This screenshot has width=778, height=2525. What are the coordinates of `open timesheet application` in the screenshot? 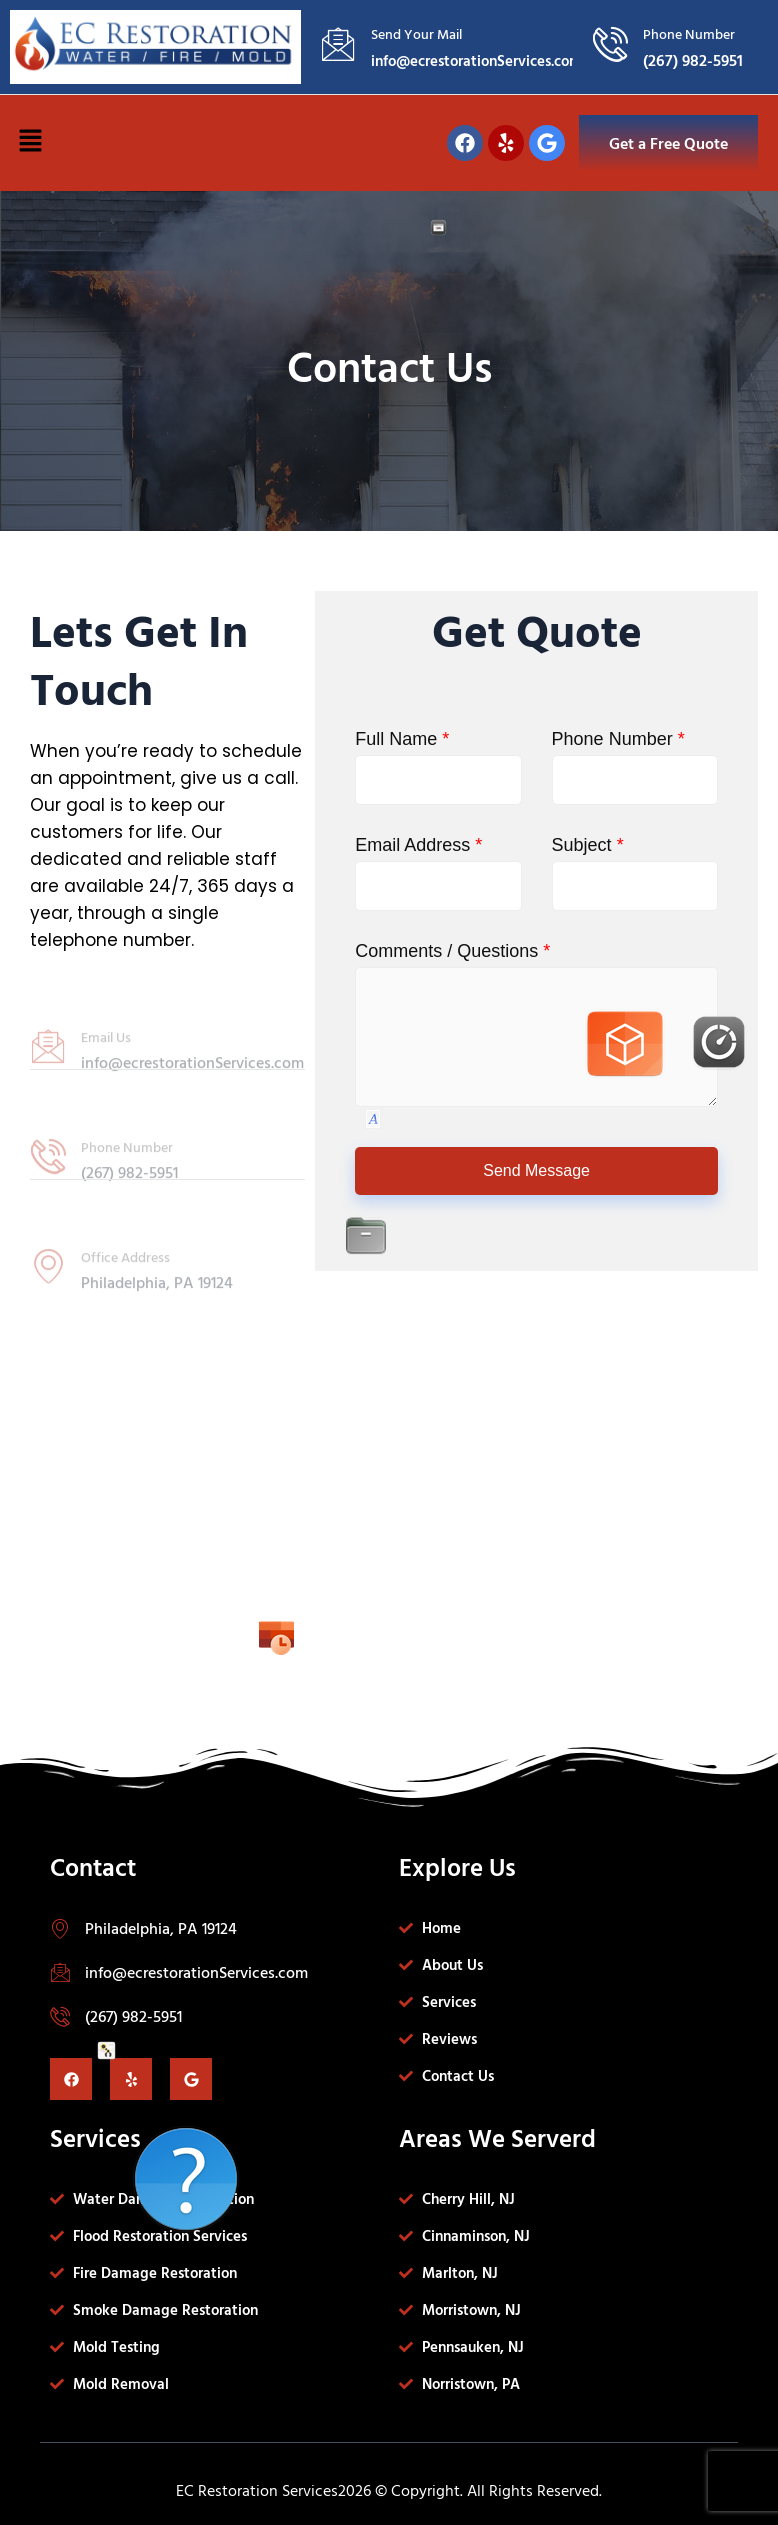 It's located at (276, 1637).